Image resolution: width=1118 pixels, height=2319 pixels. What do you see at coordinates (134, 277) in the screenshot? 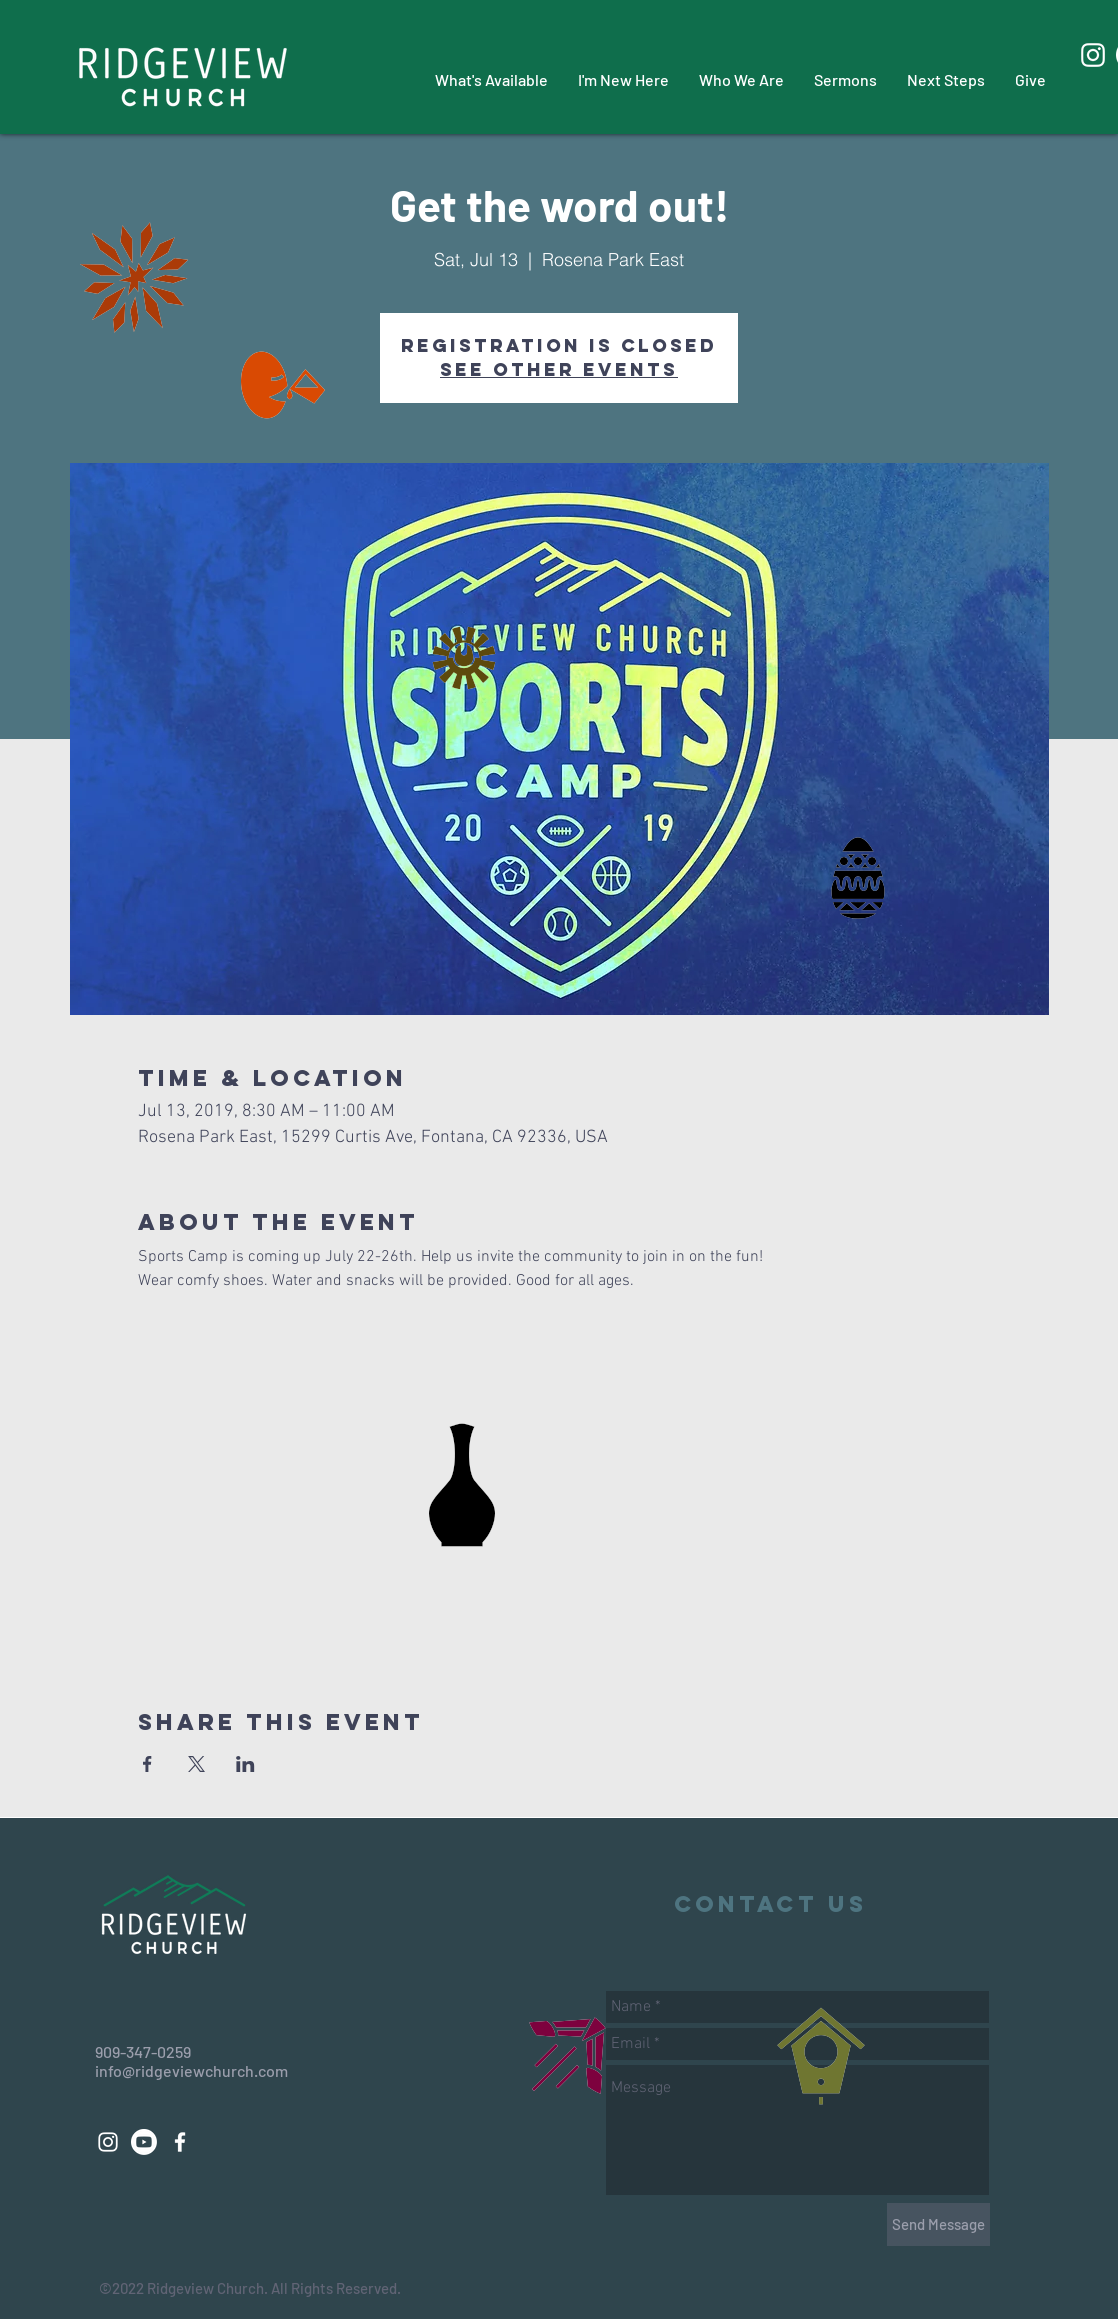
I see `shatter or break an object` at bounding box center [134, 277].